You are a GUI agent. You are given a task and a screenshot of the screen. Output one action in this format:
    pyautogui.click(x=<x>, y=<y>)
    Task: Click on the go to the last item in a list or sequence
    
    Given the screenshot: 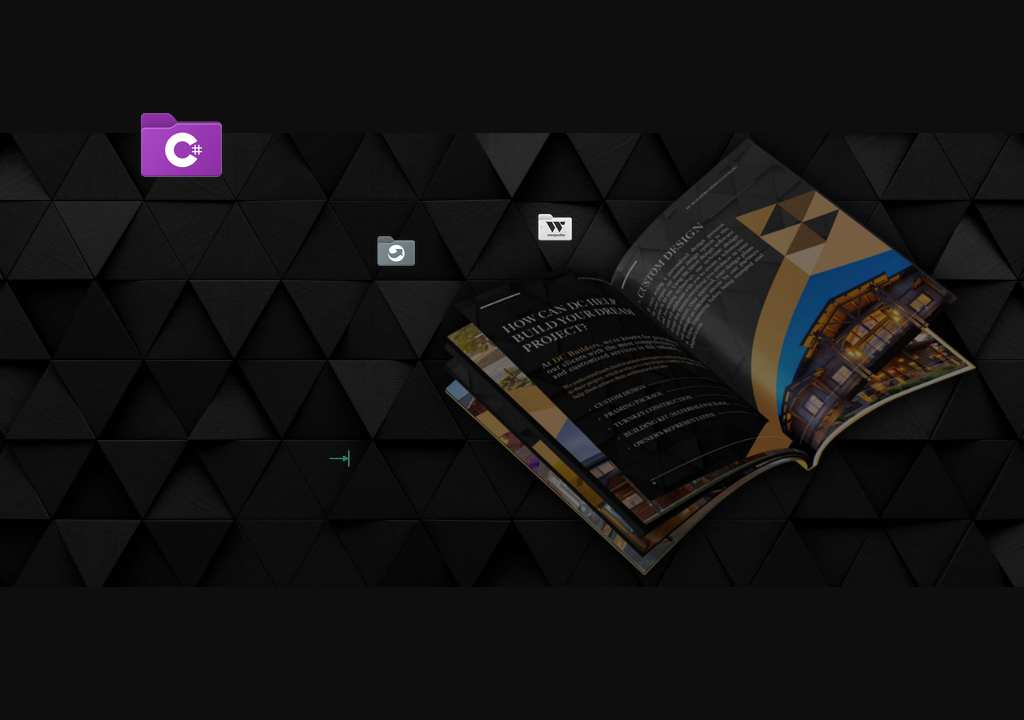 What is the action you would take?
    pyautogui.click(x=339, y=458)
    